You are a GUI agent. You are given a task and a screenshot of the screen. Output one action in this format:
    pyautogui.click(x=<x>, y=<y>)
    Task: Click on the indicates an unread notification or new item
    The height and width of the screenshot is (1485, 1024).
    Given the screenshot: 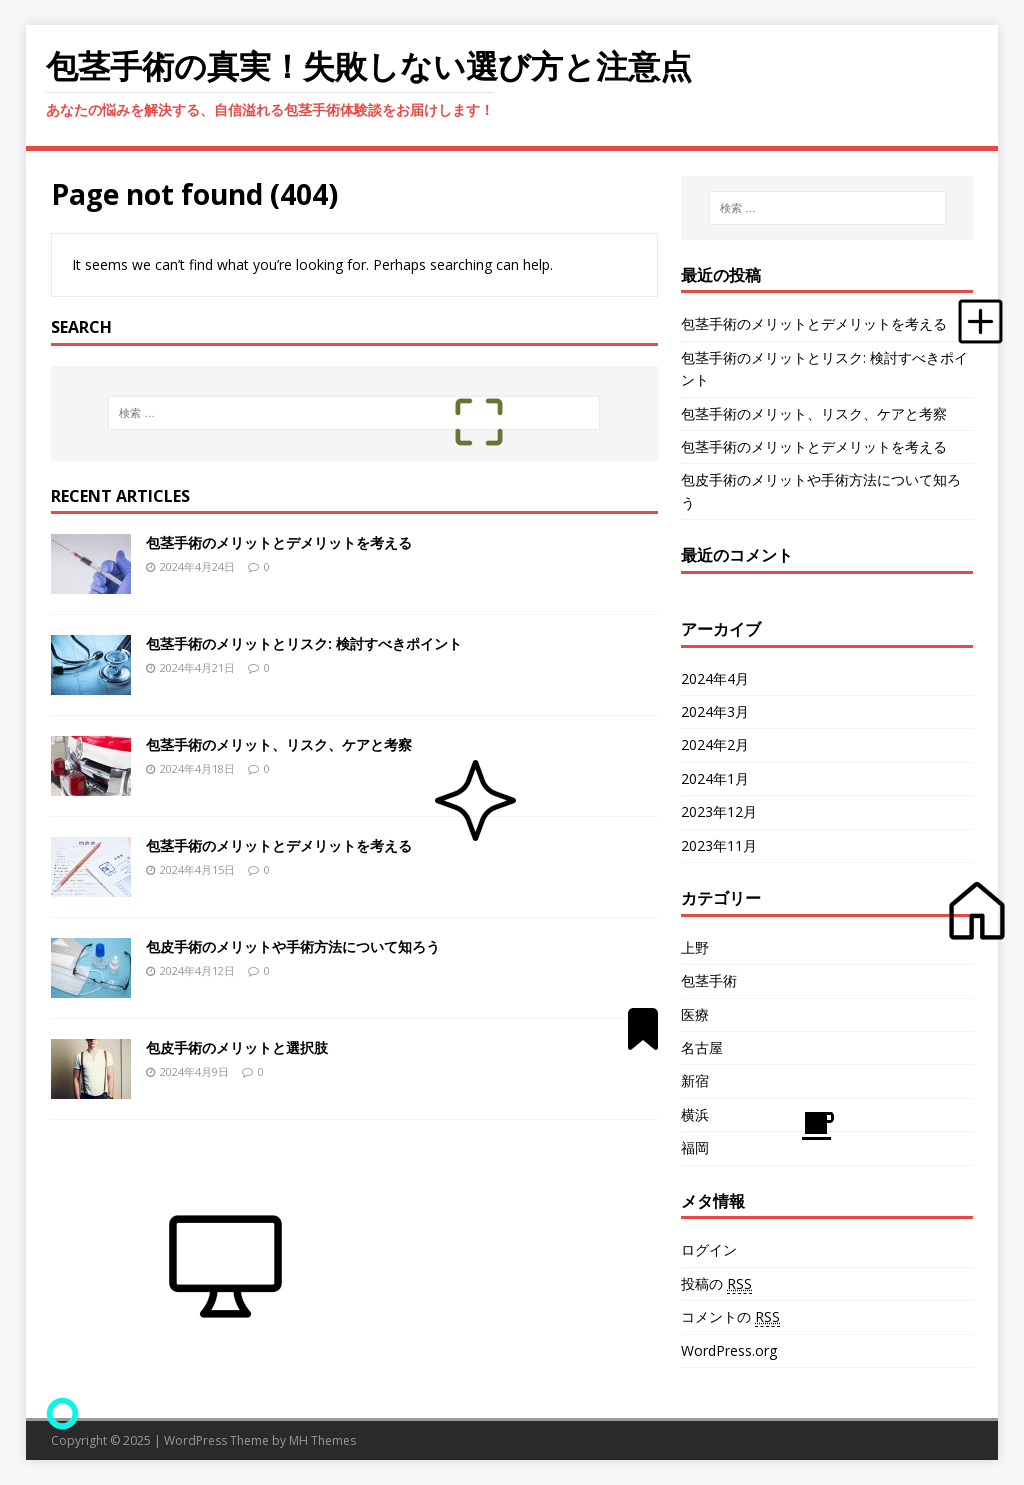 What is the action you would take?
    pyautogui.click(x=62, y=1413)
    